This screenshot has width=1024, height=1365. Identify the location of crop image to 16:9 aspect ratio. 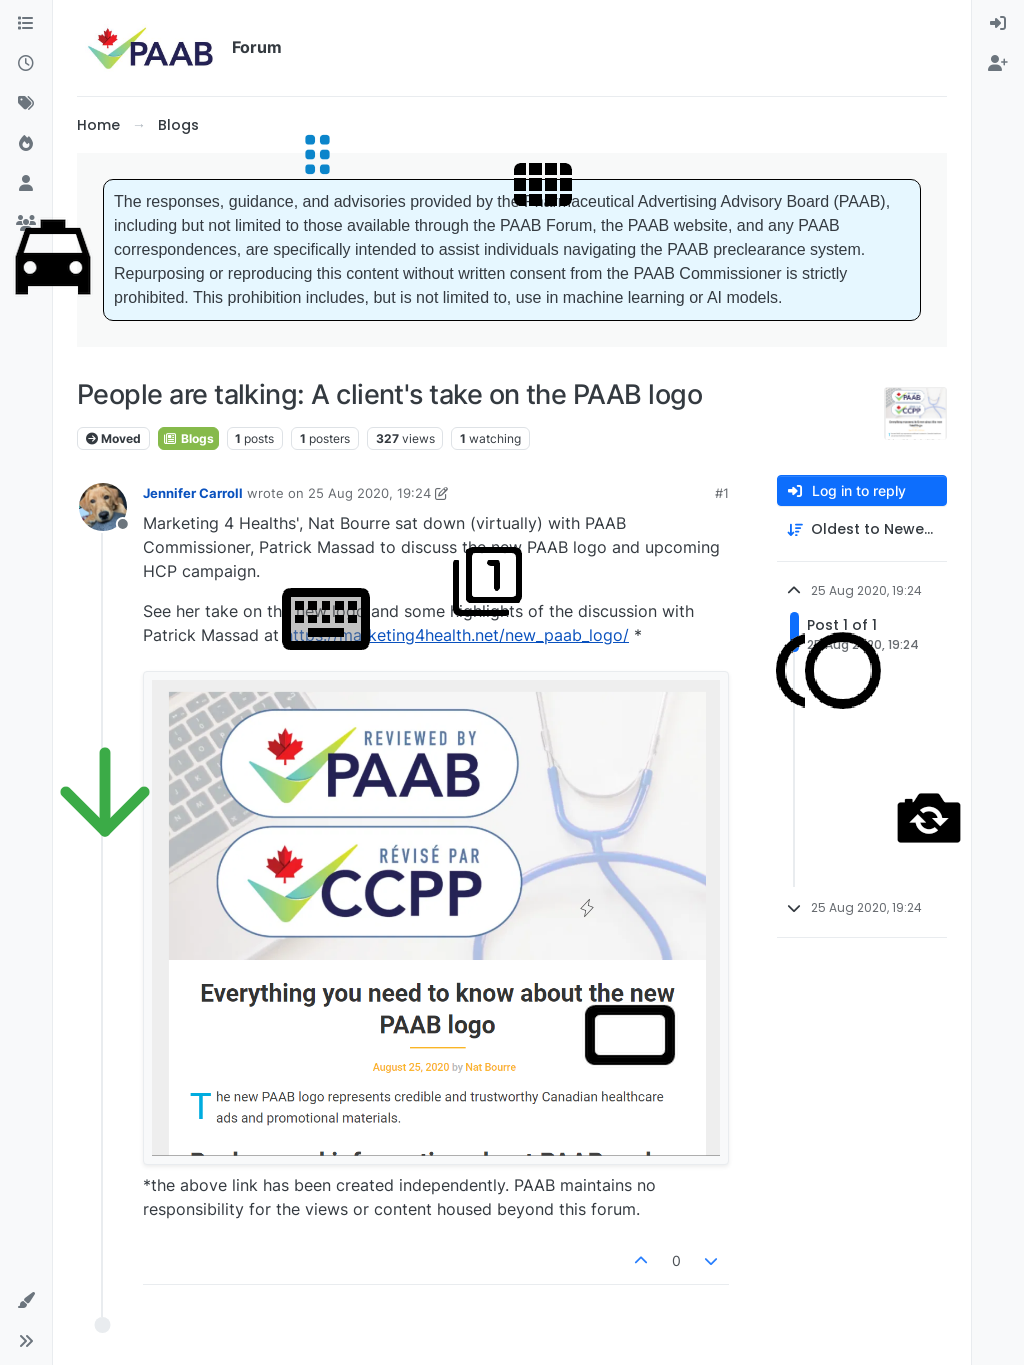
(630, 1035).